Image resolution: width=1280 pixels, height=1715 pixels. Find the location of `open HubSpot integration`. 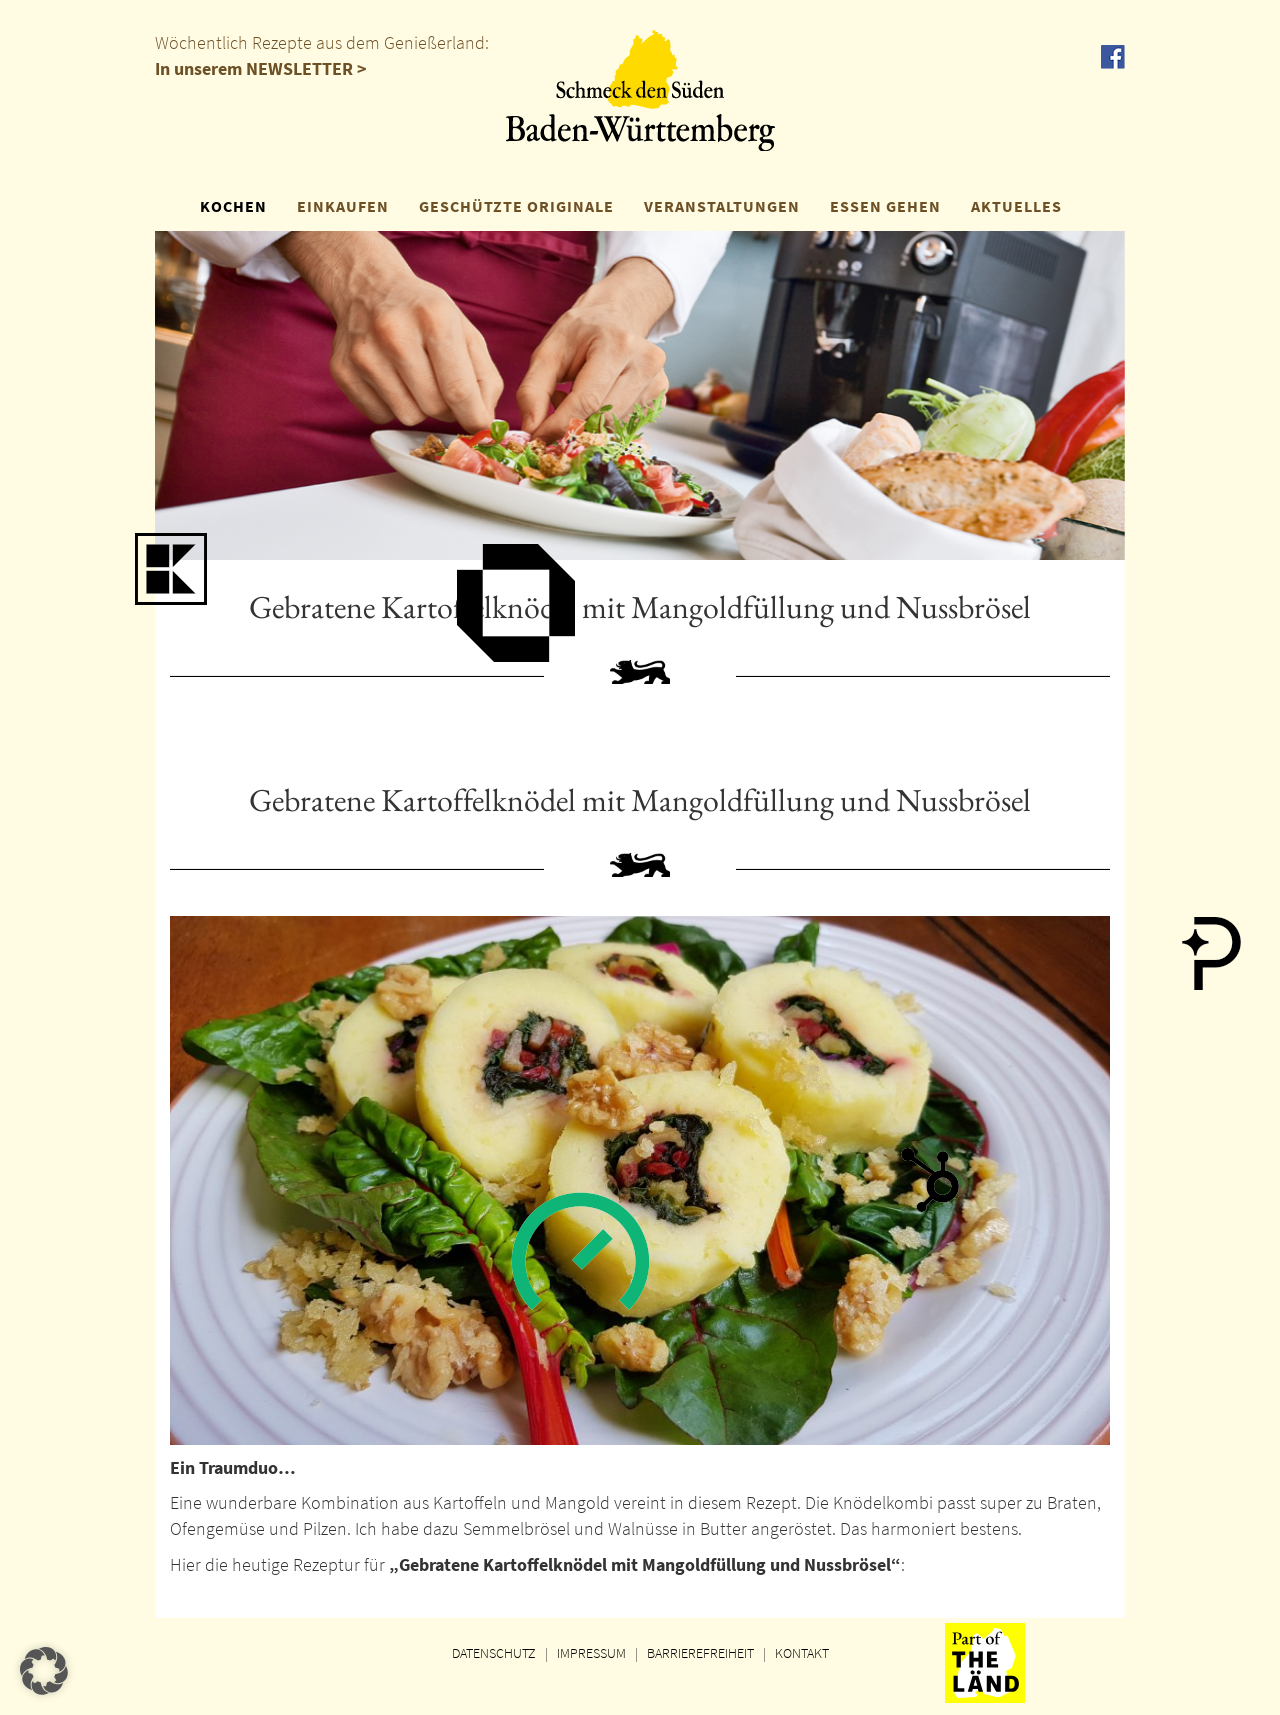

open HubSpot integration is located at coordinates (930, 1180).